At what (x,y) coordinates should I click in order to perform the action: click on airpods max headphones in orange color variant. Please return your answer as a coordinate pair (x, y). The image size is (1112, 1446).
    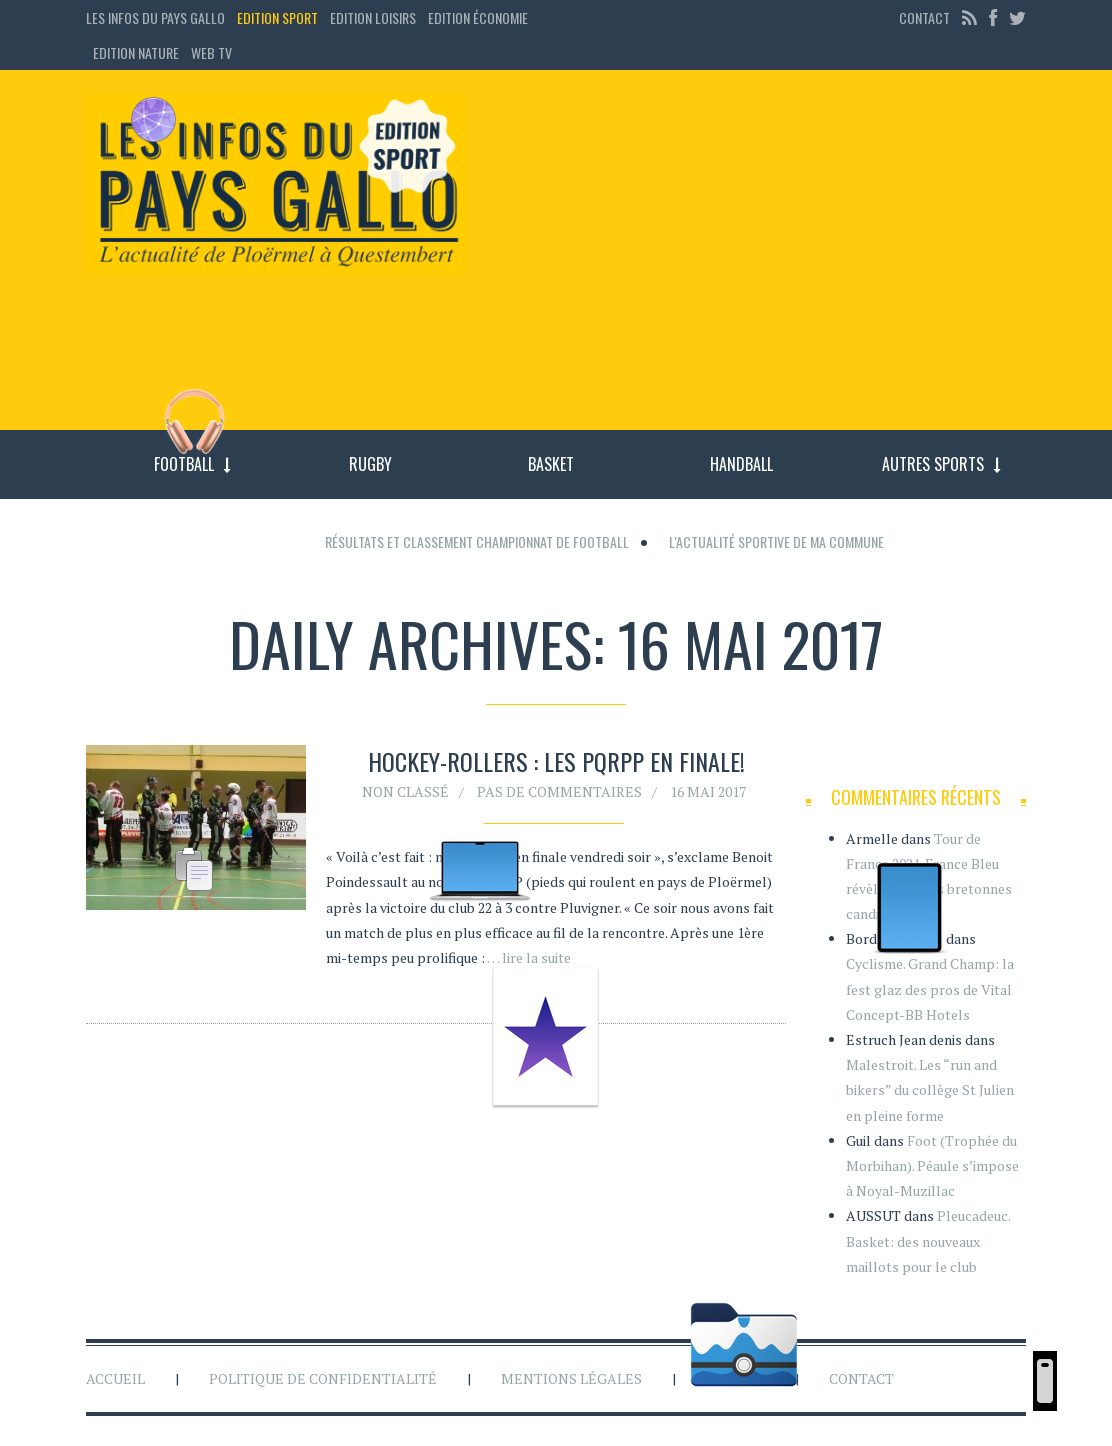
    Looking at the image, I should click on (194, 421).